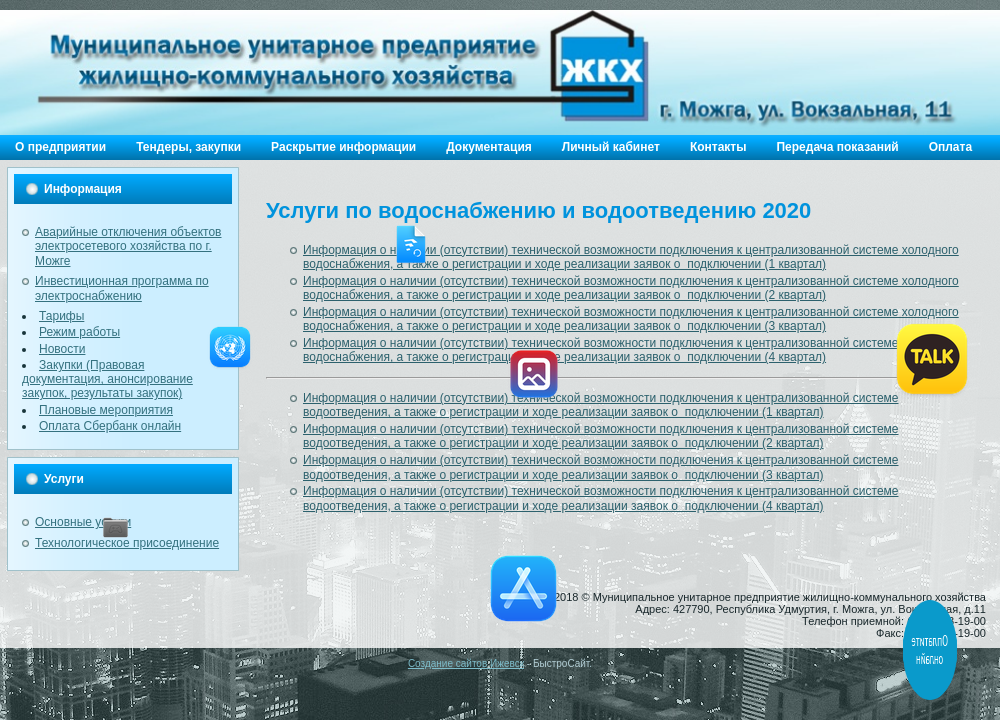 The width and height of the screenshot is (1000, 720). I want to click on open KakaoTalk messaging app, so click(932, 359).